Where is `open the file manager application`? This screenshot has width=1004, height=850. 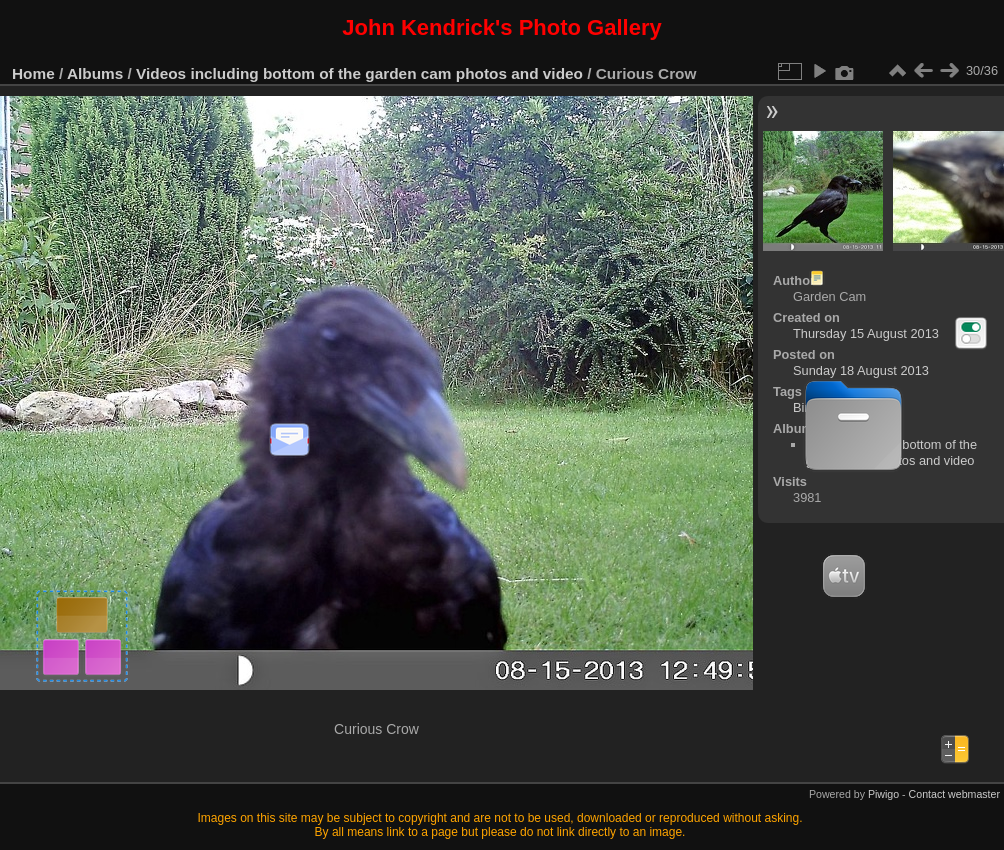
open the file manager application is located at coordinates (853, 425).